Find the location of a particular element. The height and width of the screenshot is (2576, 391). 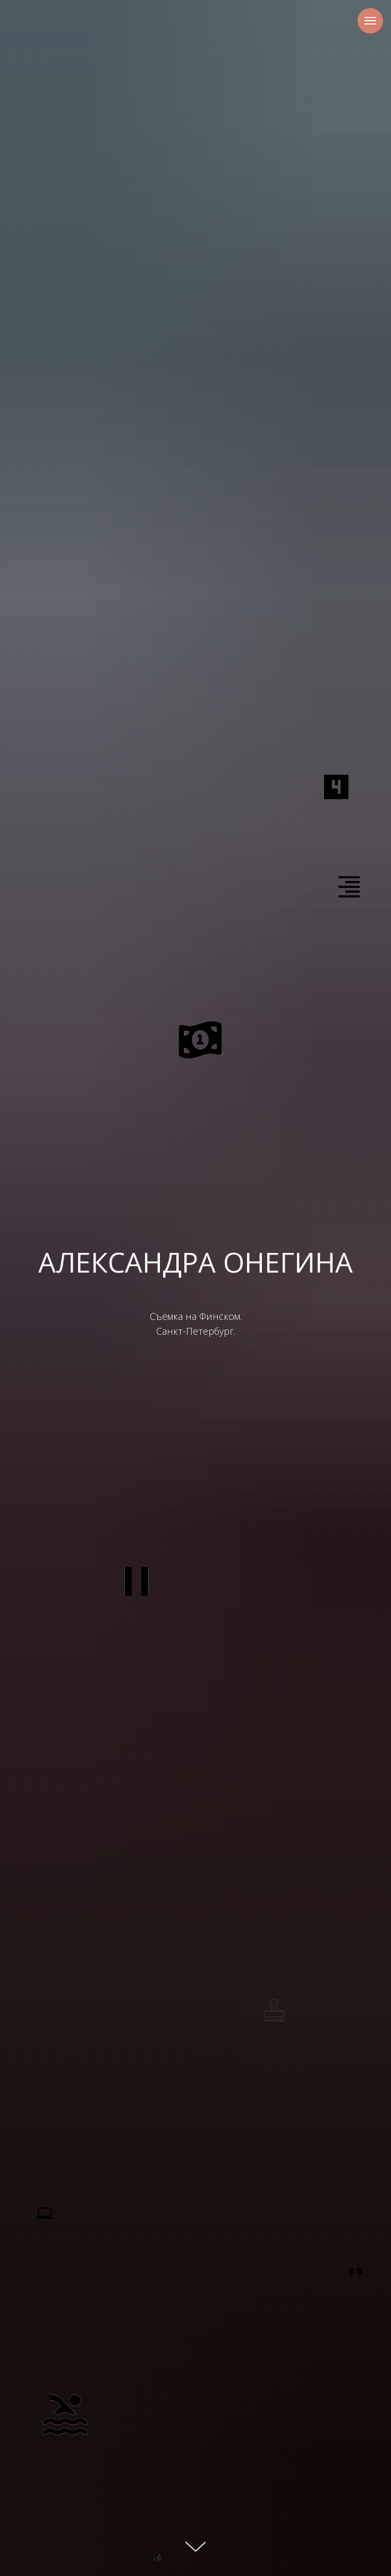

select filter or preset number 4 is located at coordinates (336, 787).